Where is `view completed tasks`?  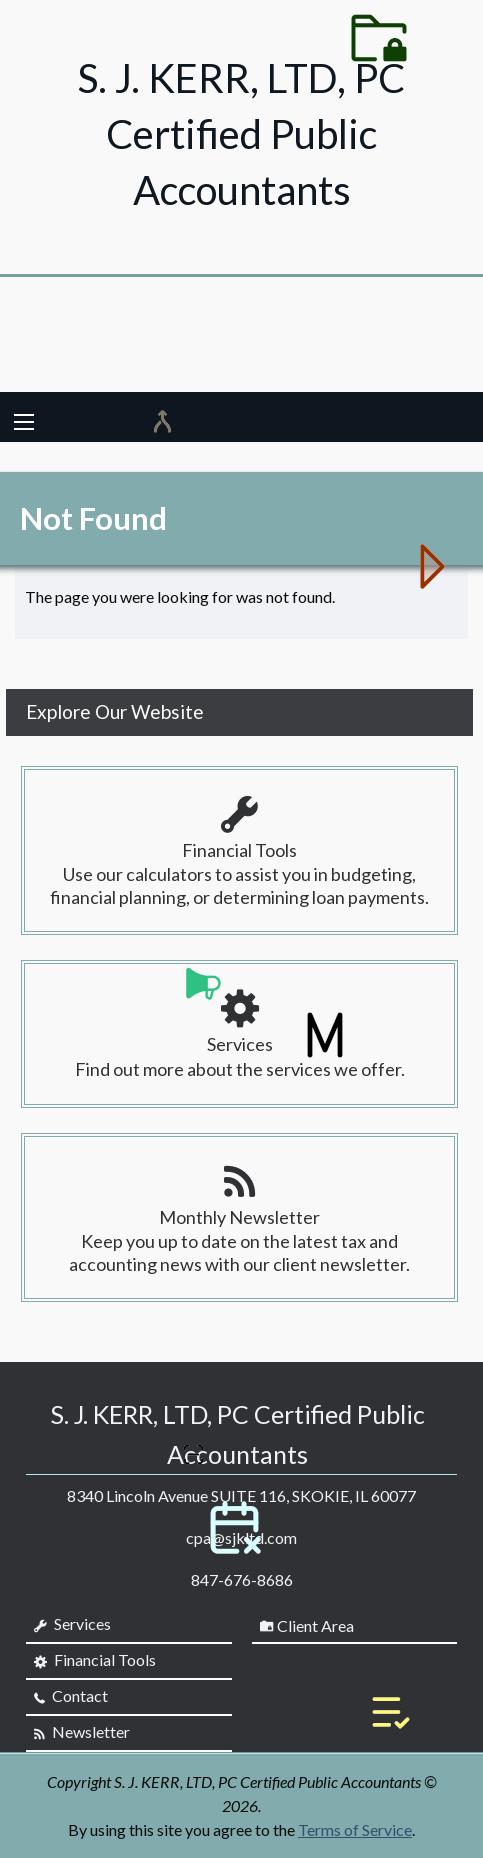
view completed tasks is located at coordinates (391, 1712).